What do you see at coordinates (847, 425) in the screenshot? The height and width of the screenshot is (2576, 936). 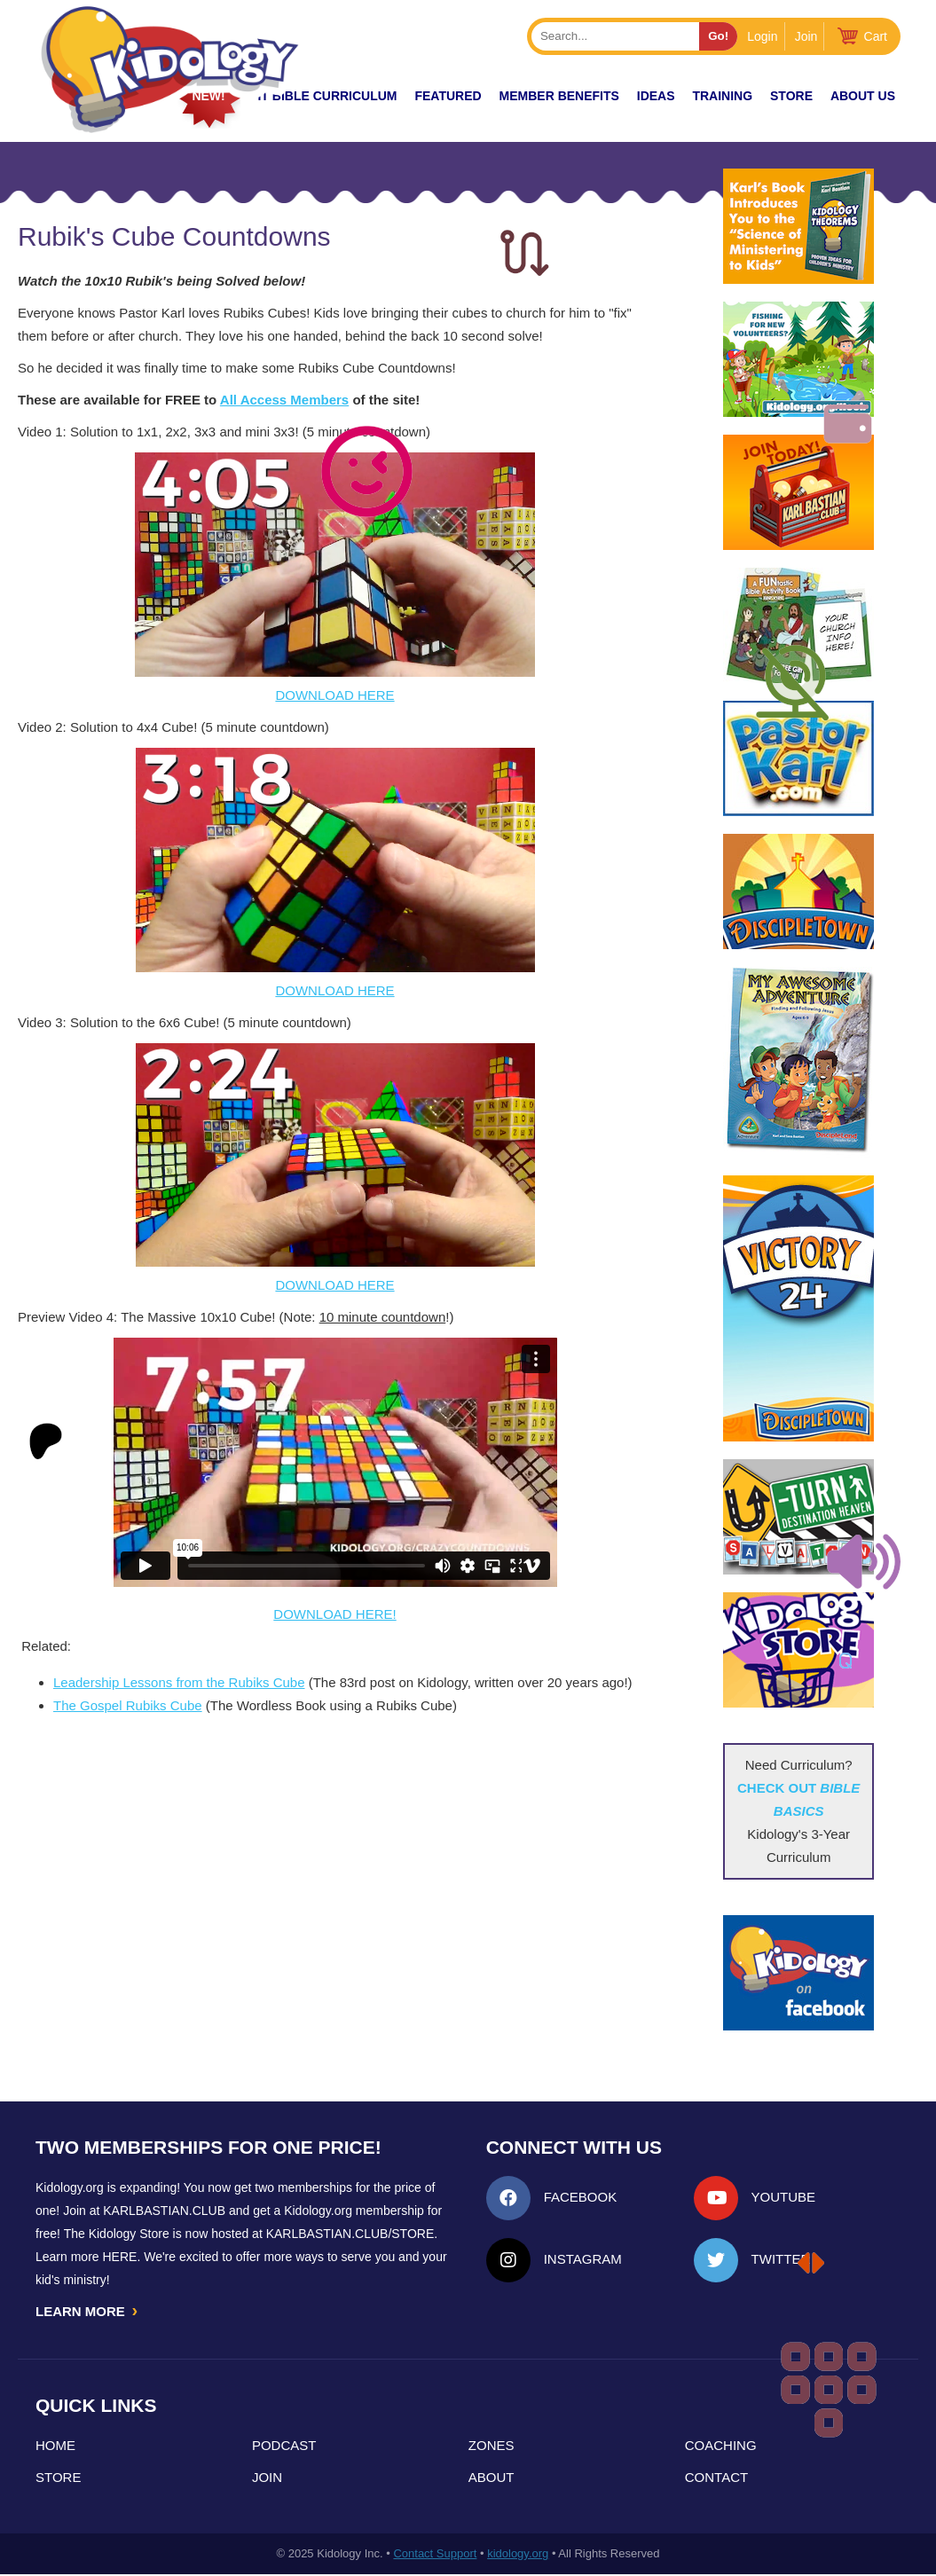 I see `access your wallet or payment methods` at bounding box center [847, 425].